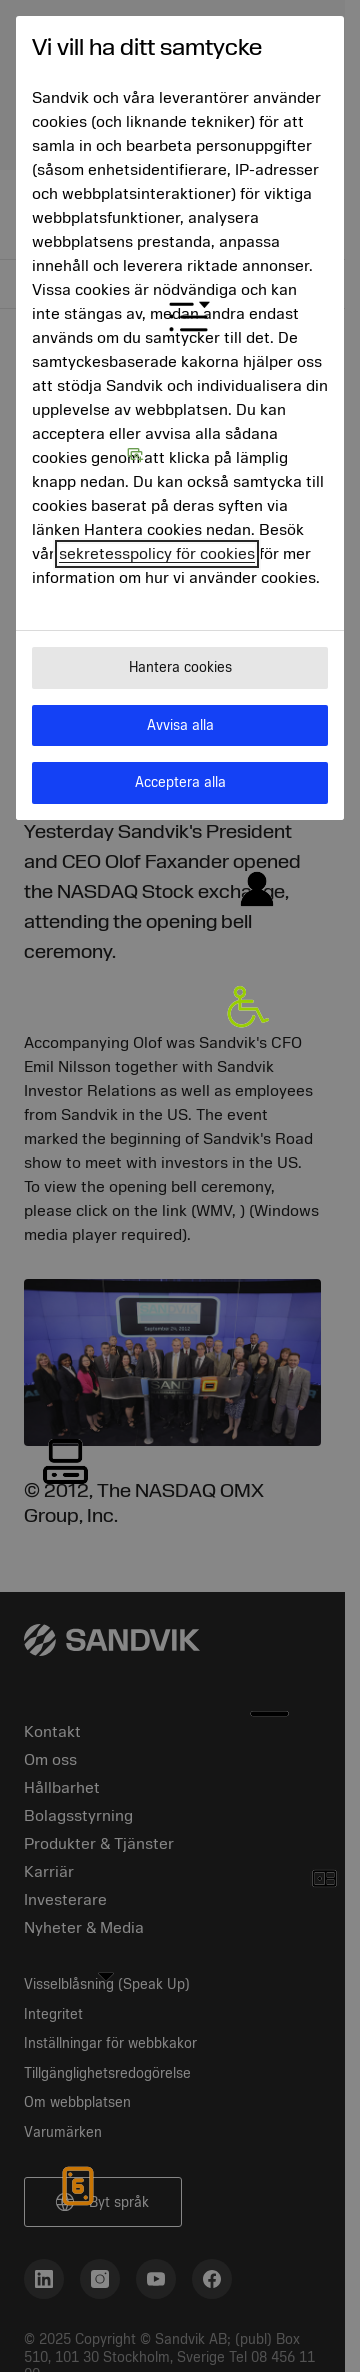  I want to click on collapse or minimize a section, so click(270, 1714).